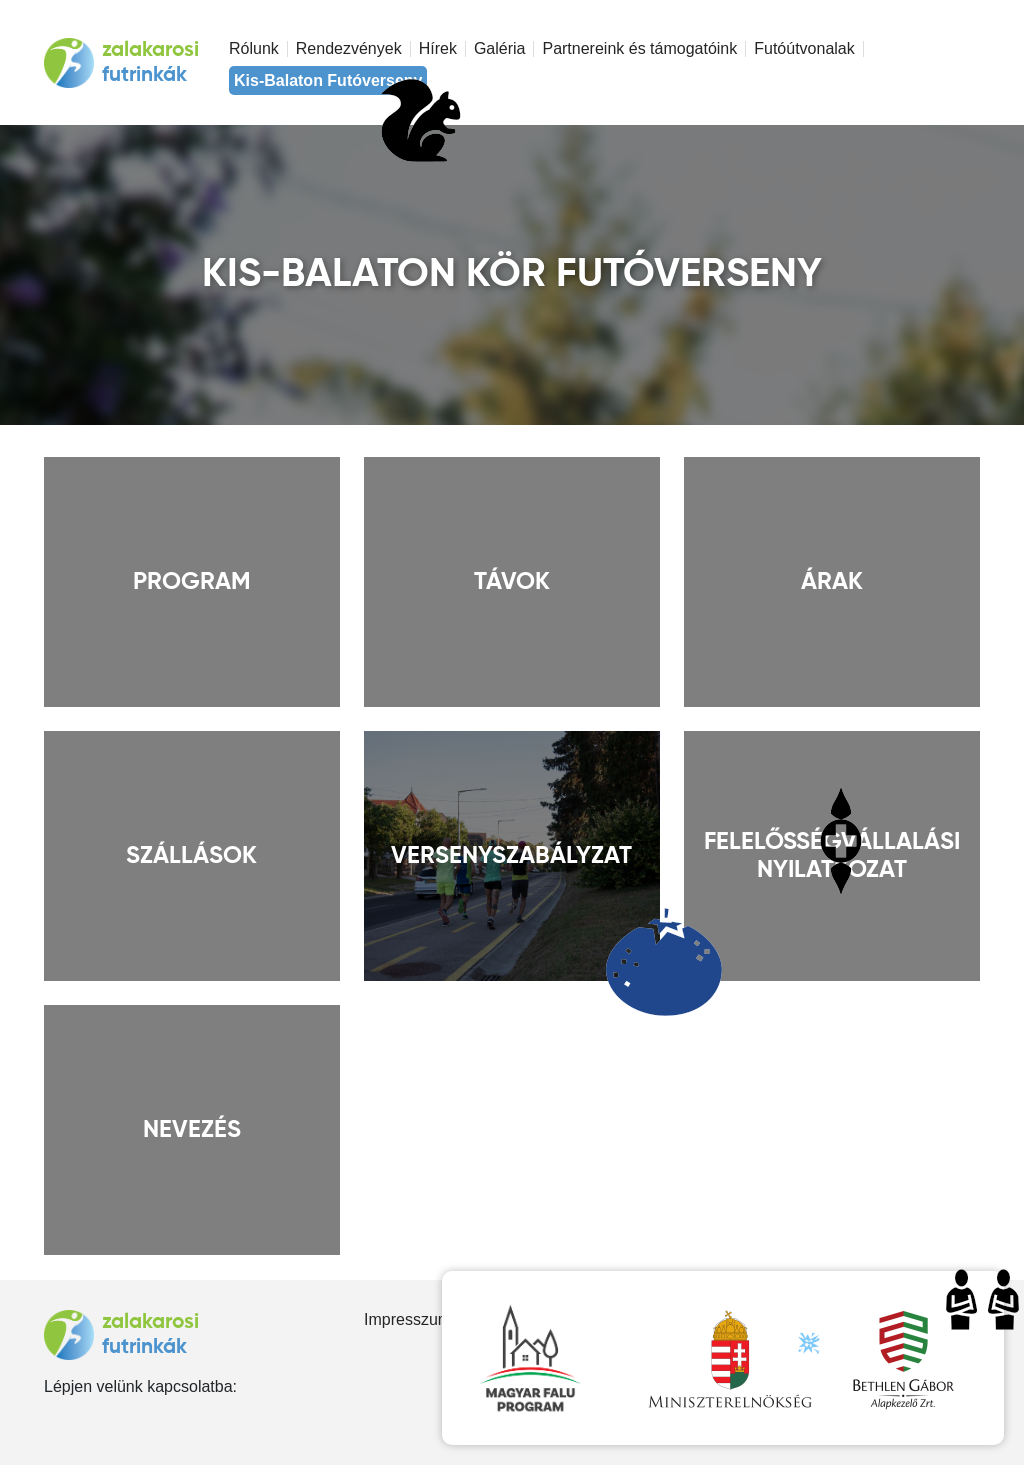 The height and width of the screenshot is (1465, 1024). I want to click on indicates player has reached level two status, so click(841, 841).